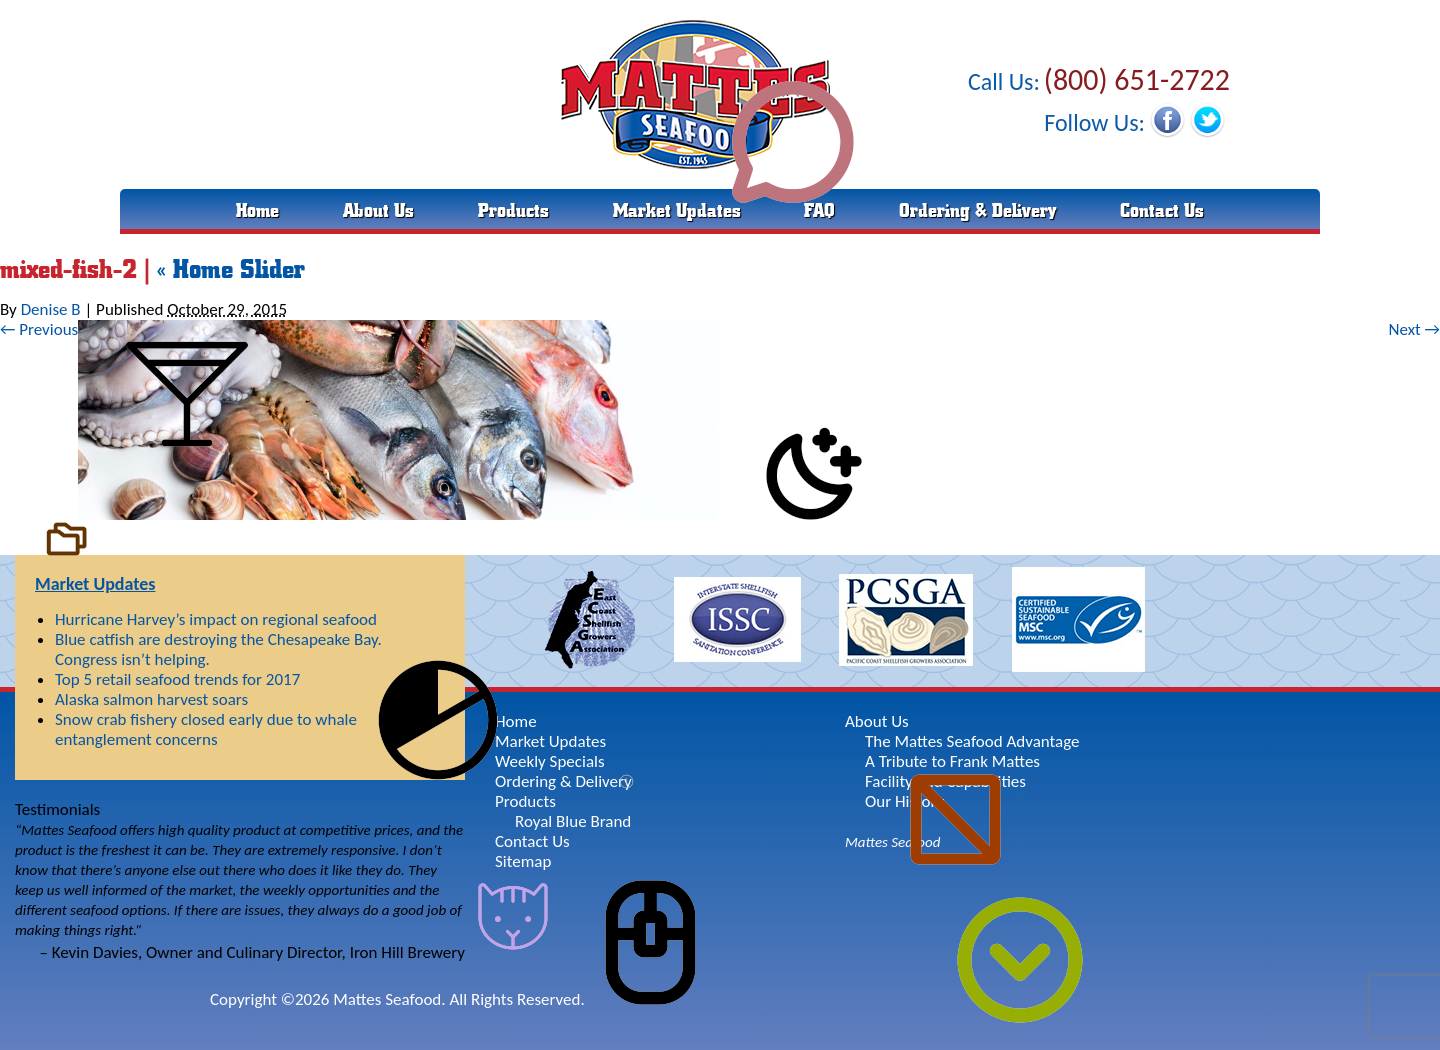  Describe the element at coordinates (513, 915) in the screenshot. I see `view pet or animal-related content` at that location.